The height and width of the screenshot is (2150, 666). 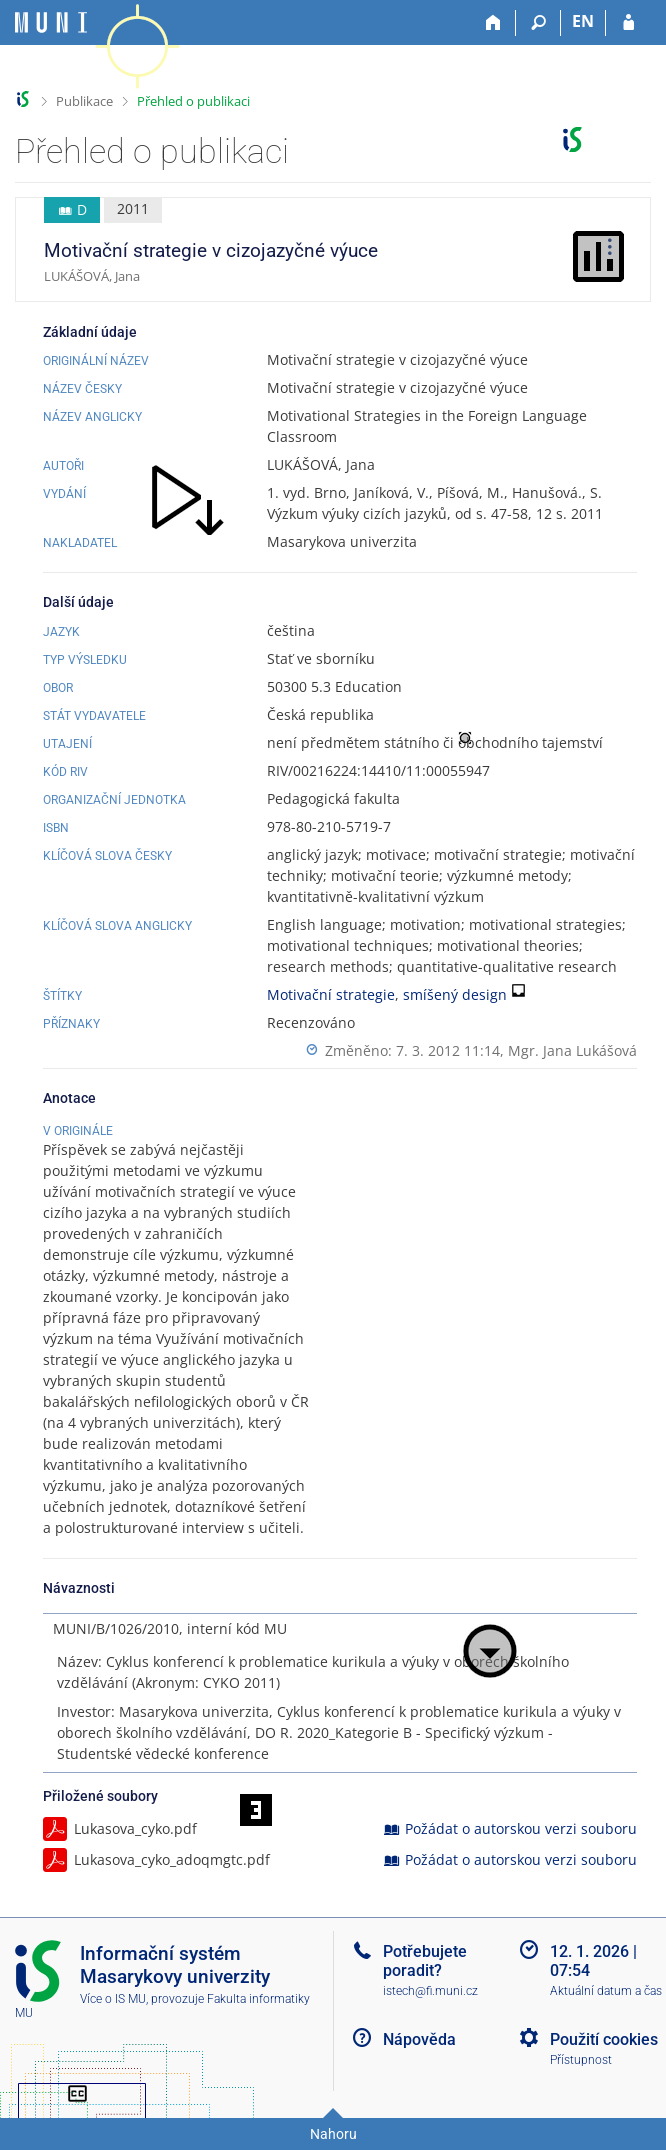 What do you see at coordinates (256, 1810) in the screenshot?
I see `select option 3 from a numbered list` at bounding box center [256, 1810].